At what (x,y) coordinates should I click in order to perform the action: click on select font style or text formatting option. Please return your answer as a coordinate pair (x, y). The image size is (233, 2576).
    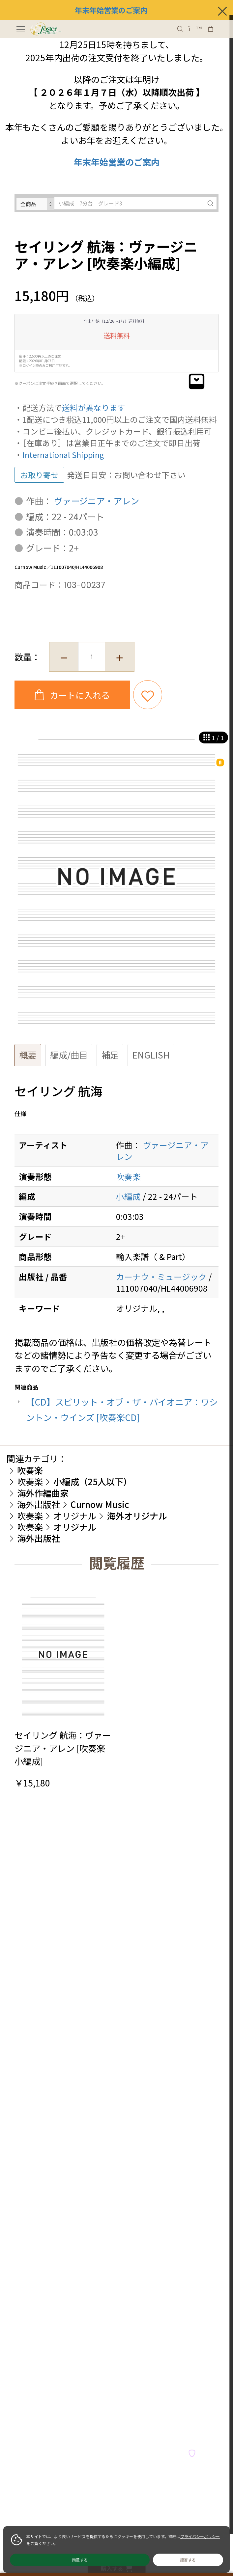
    Looking at the image, I should click on (220, 763).